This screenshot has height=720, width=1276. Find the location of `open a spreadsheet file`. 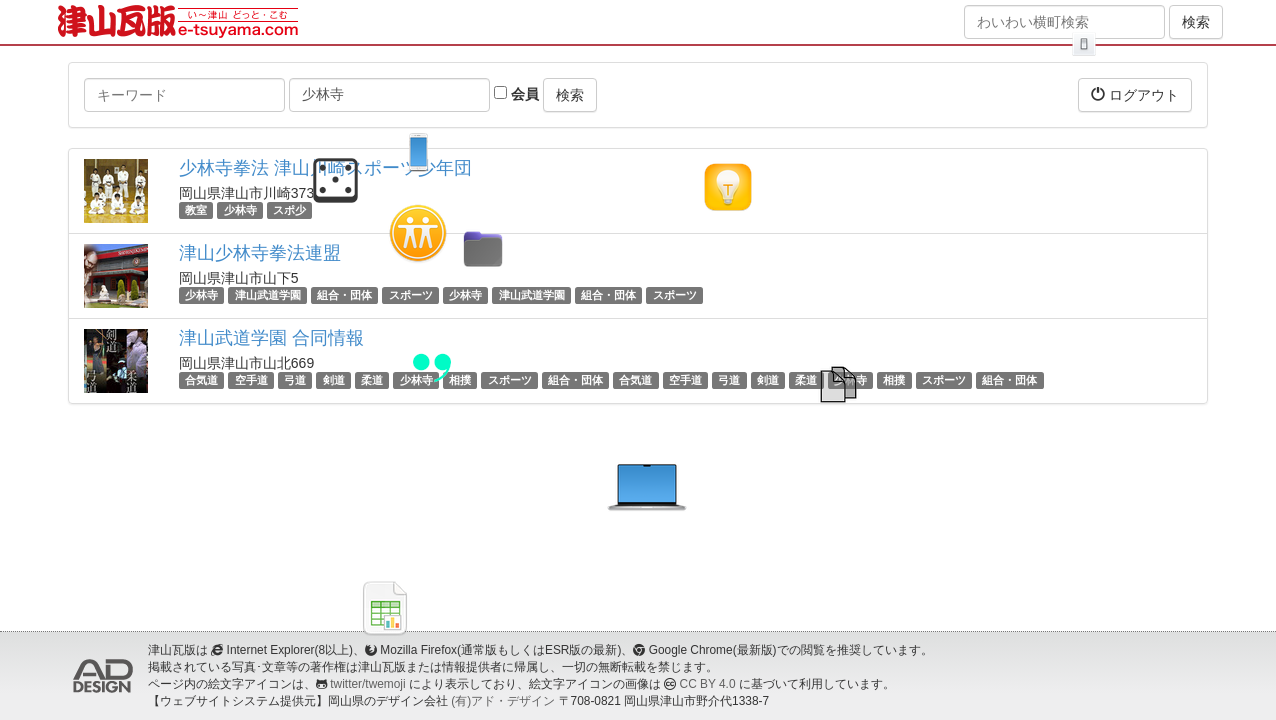

open a spreadsheet file is located at coordinates (385, 608).